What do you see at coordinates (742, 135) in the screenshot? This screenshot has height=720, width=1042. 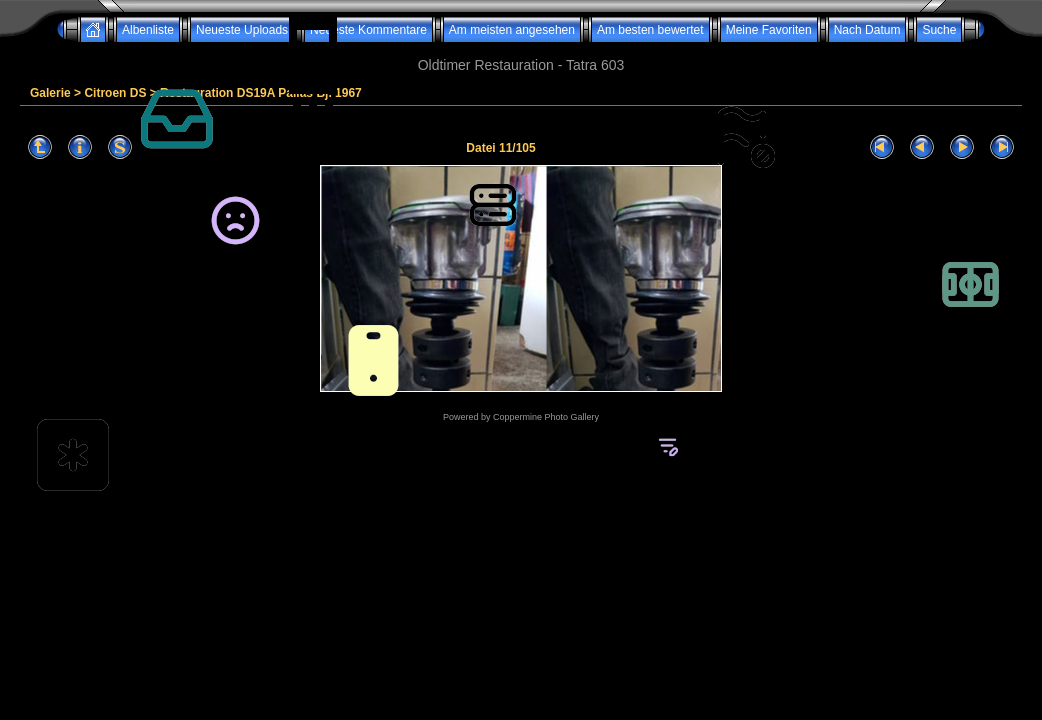 I see `cancel or remove a flagged item` at bounding box center [742, 135].